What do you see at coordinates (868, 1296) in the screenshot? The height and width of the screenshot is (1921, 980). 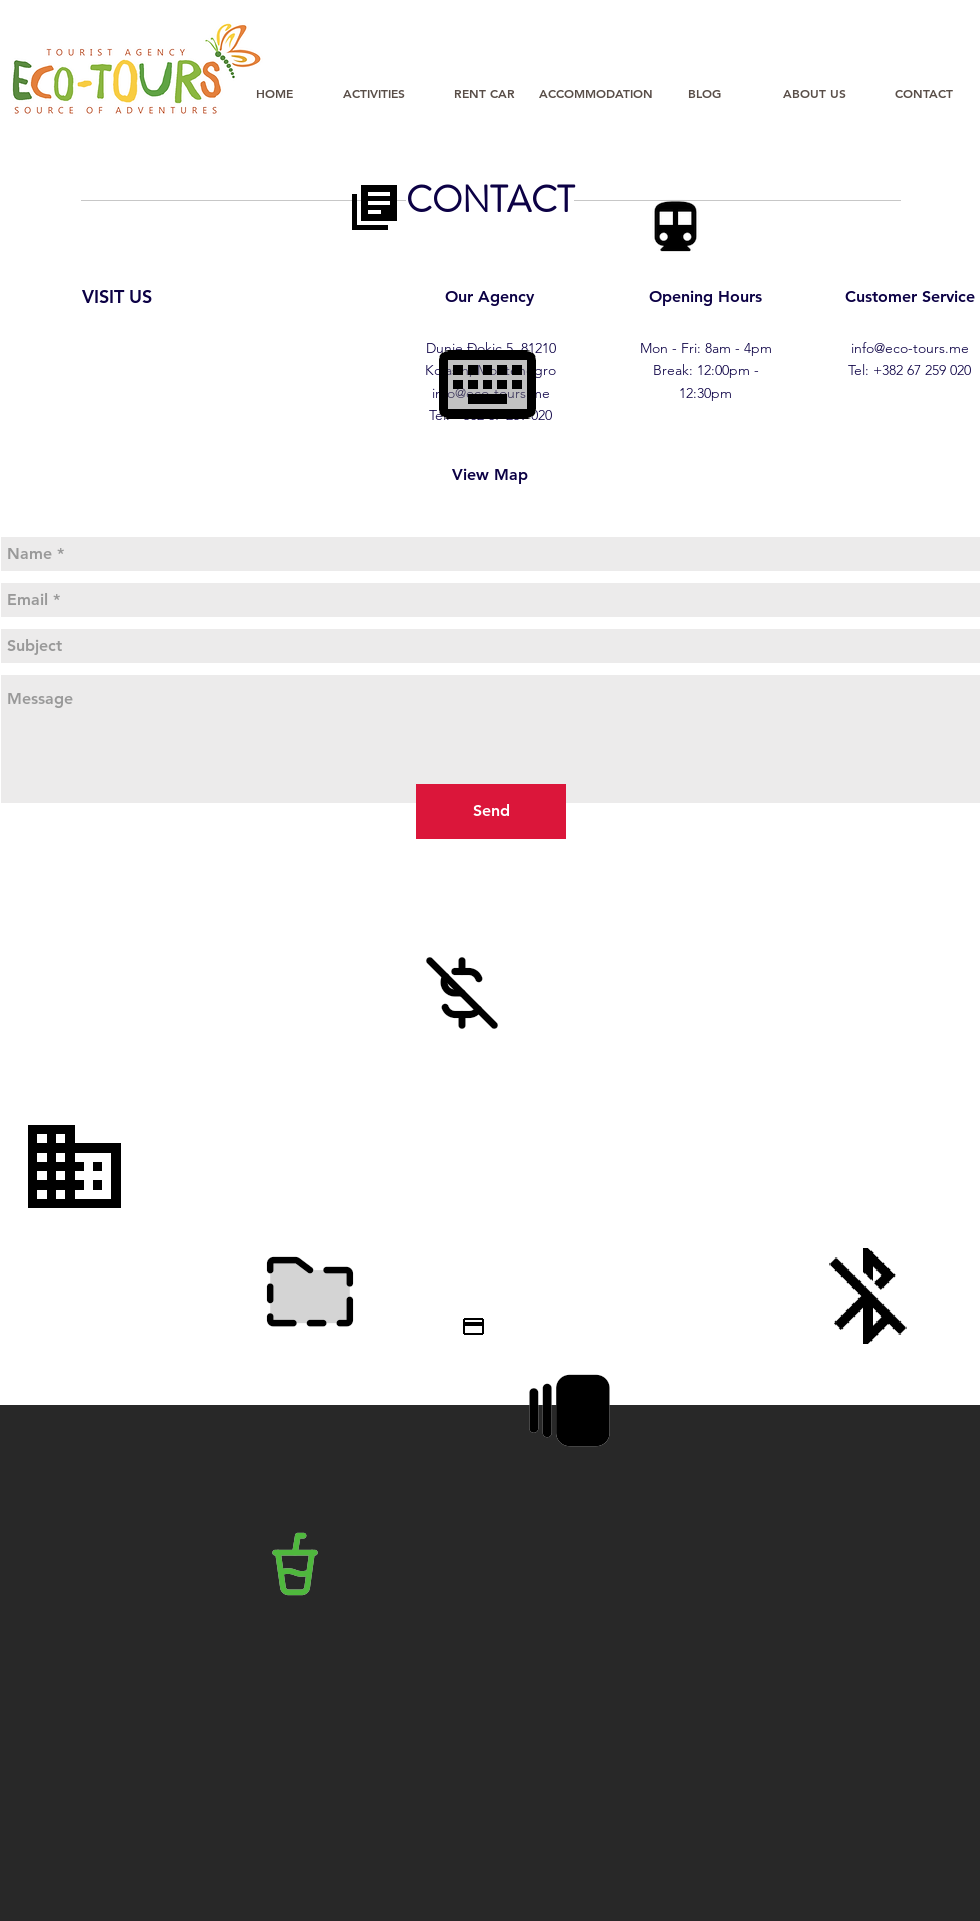 I see `bluetooth is currently disabled` at bounding box center [868, 1296].